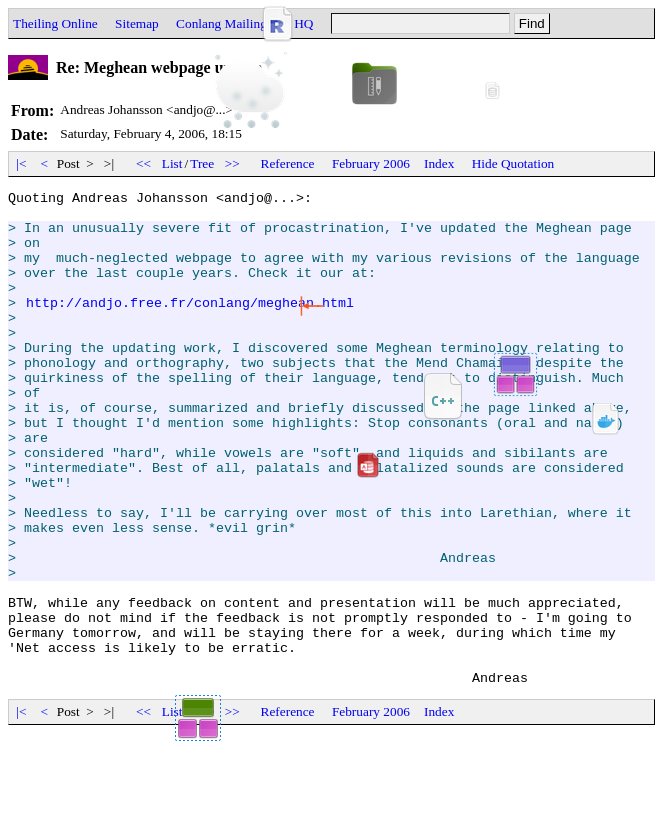 The height and width of the screenshot is (832, 663). I want to click on a dockerfile or docker configuration file, so click(605, 418).